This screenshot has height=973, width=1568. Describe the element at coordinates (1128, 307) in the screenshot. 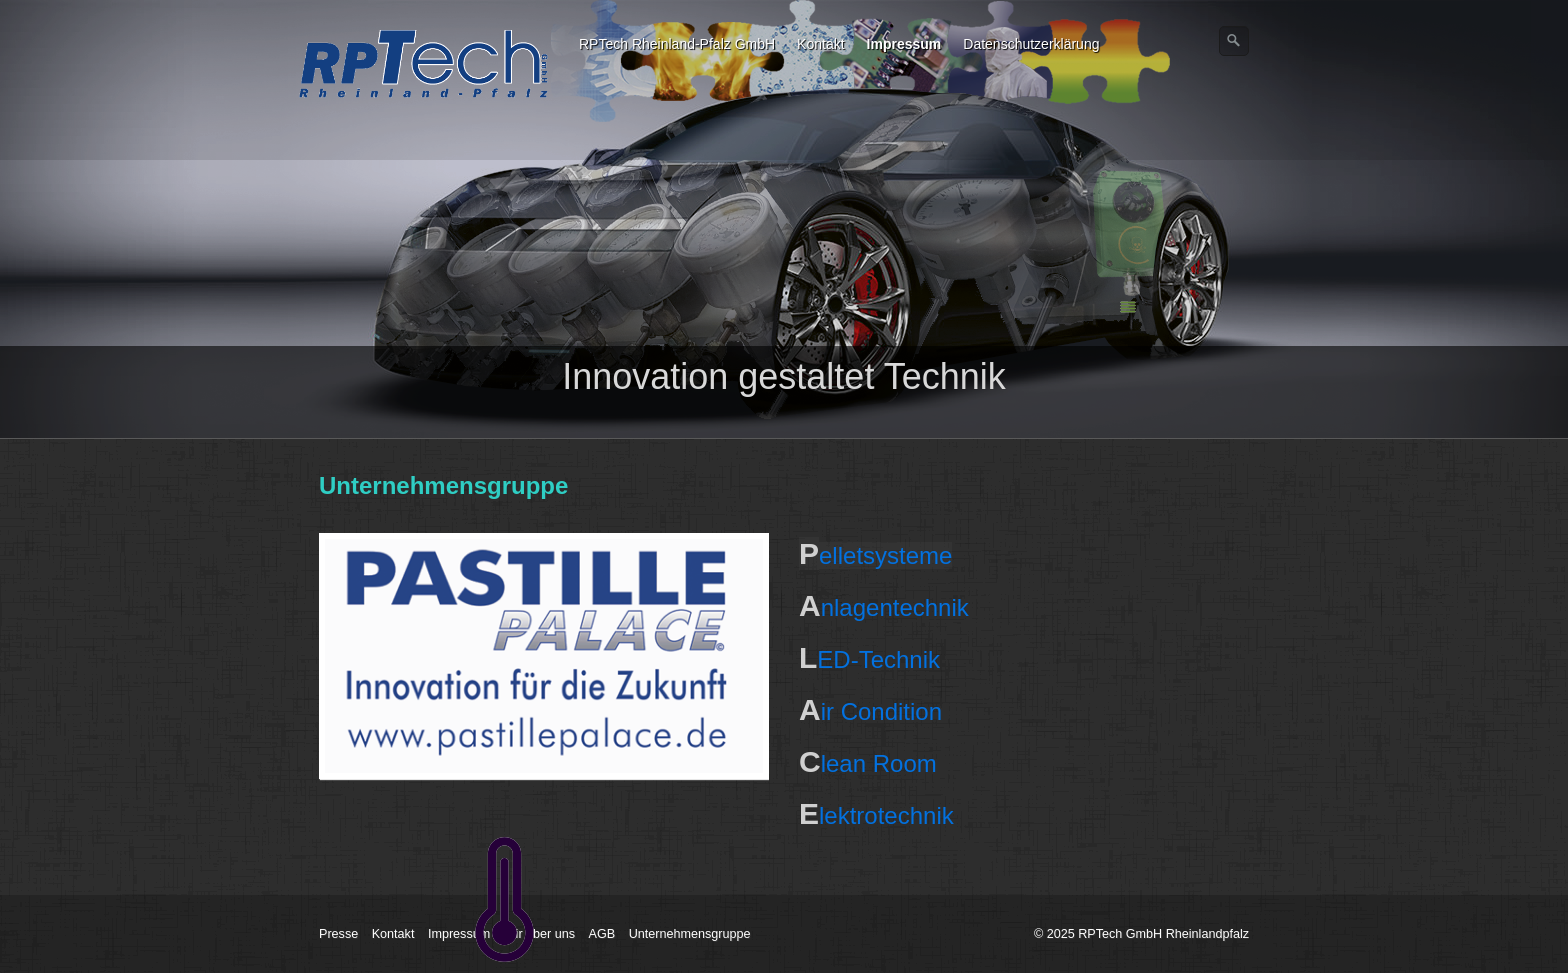

I see `justify text alignment` at that location.